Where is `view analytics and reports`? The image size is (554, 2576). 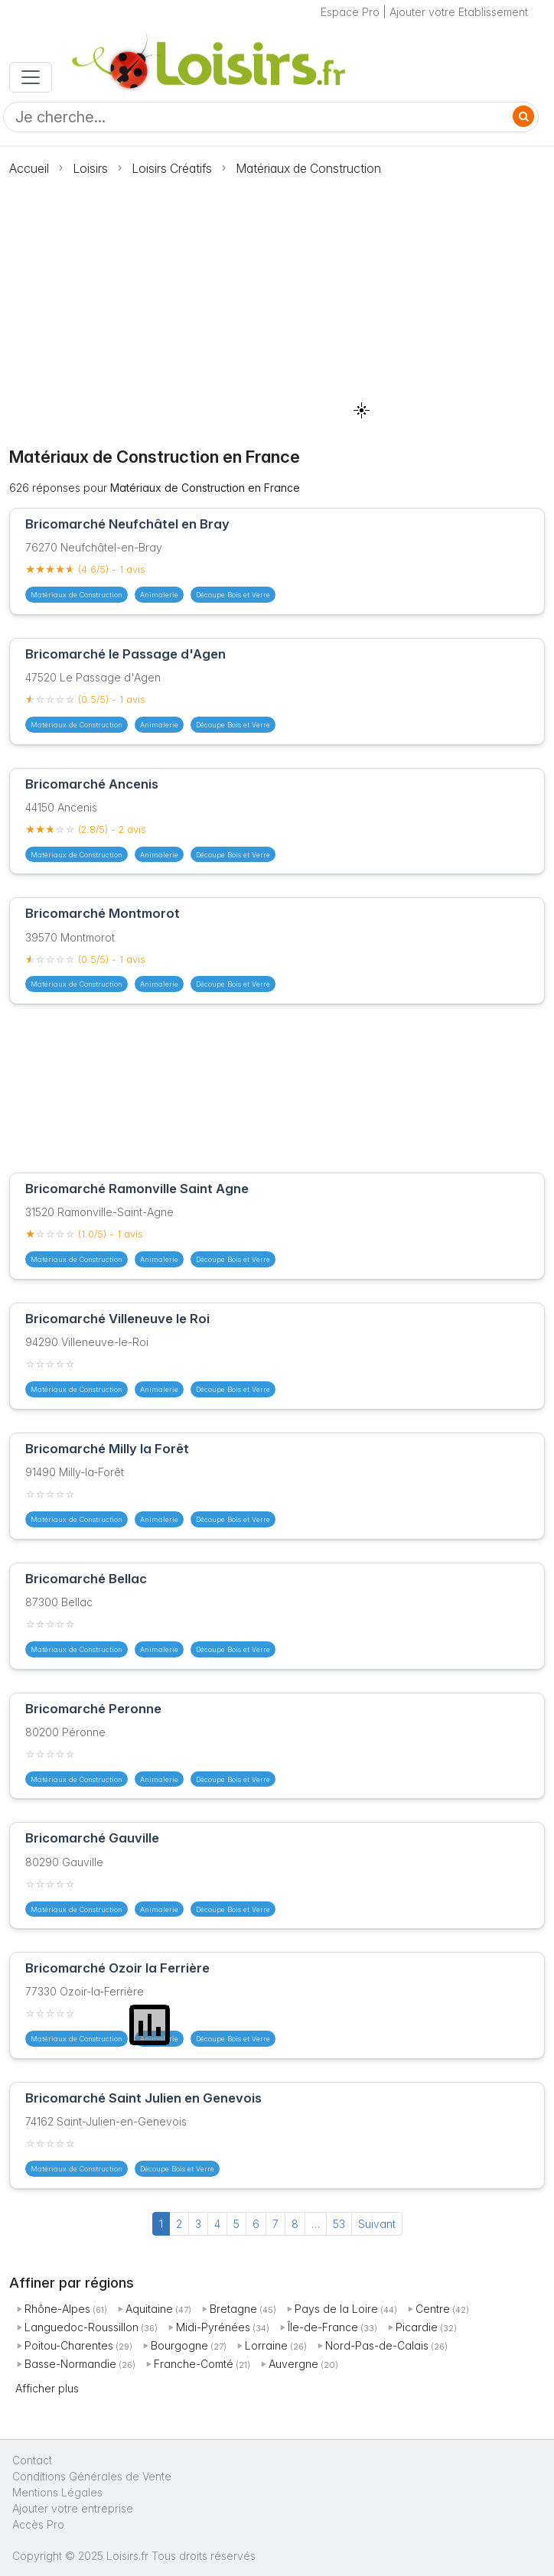 view analytics and reports is located at coordinates (149, 2025).